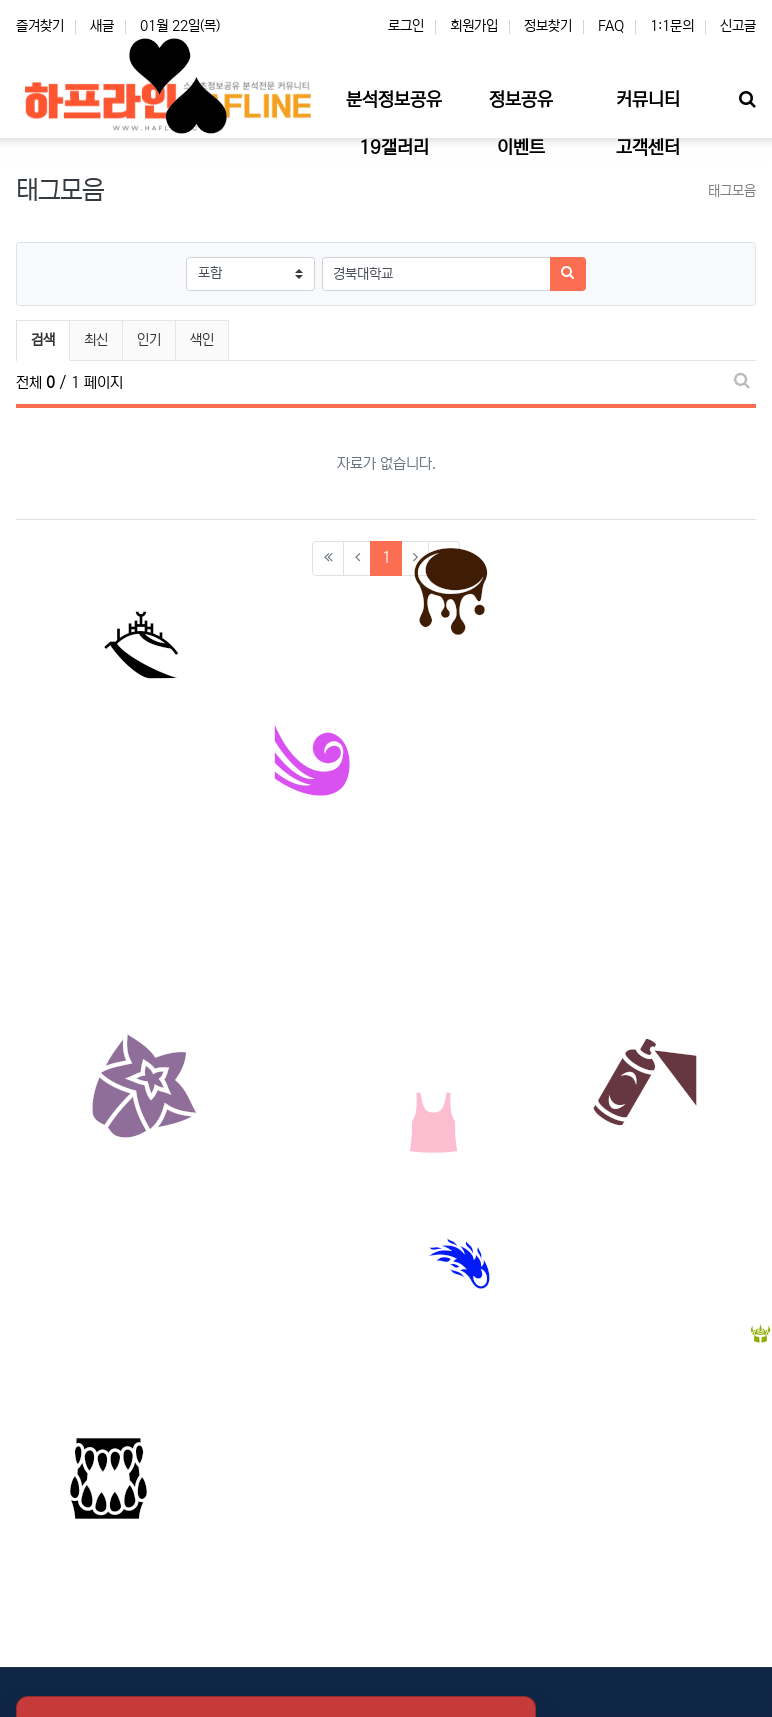 The height and width of the screenshot is (1717, 772). I want to click on indicates a speed boost or acceleration power-up, so click(459, 1265).